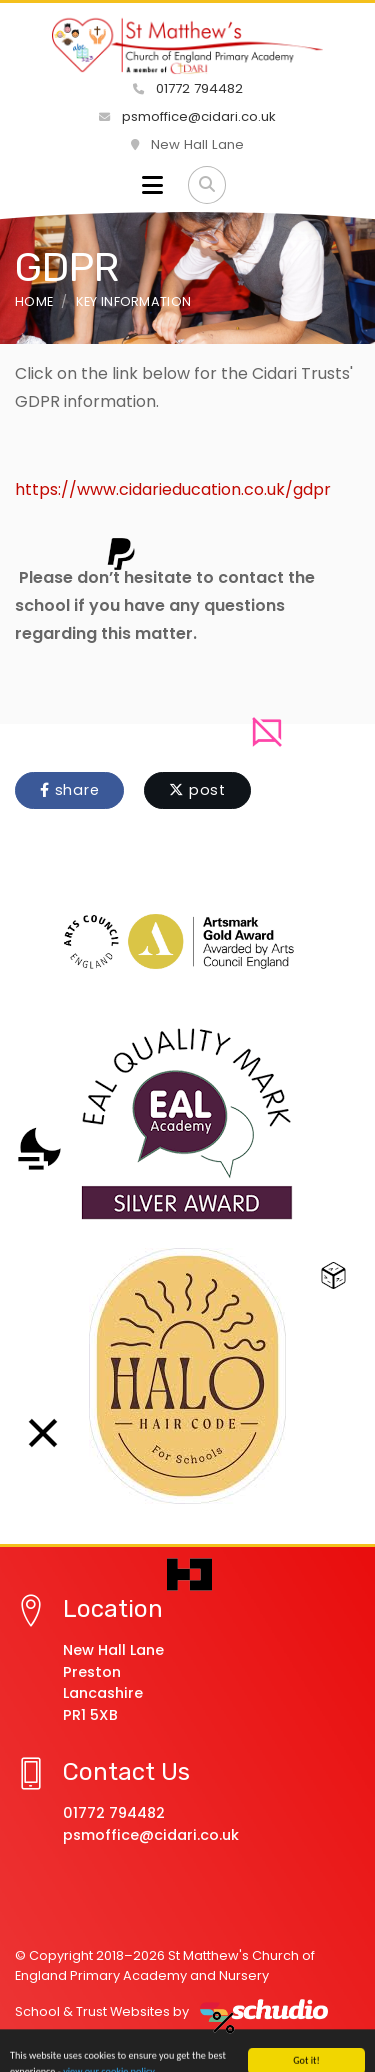 This screenshot has width=375, height=2072. I want to click on pay with PayPal, so click(121, 553).